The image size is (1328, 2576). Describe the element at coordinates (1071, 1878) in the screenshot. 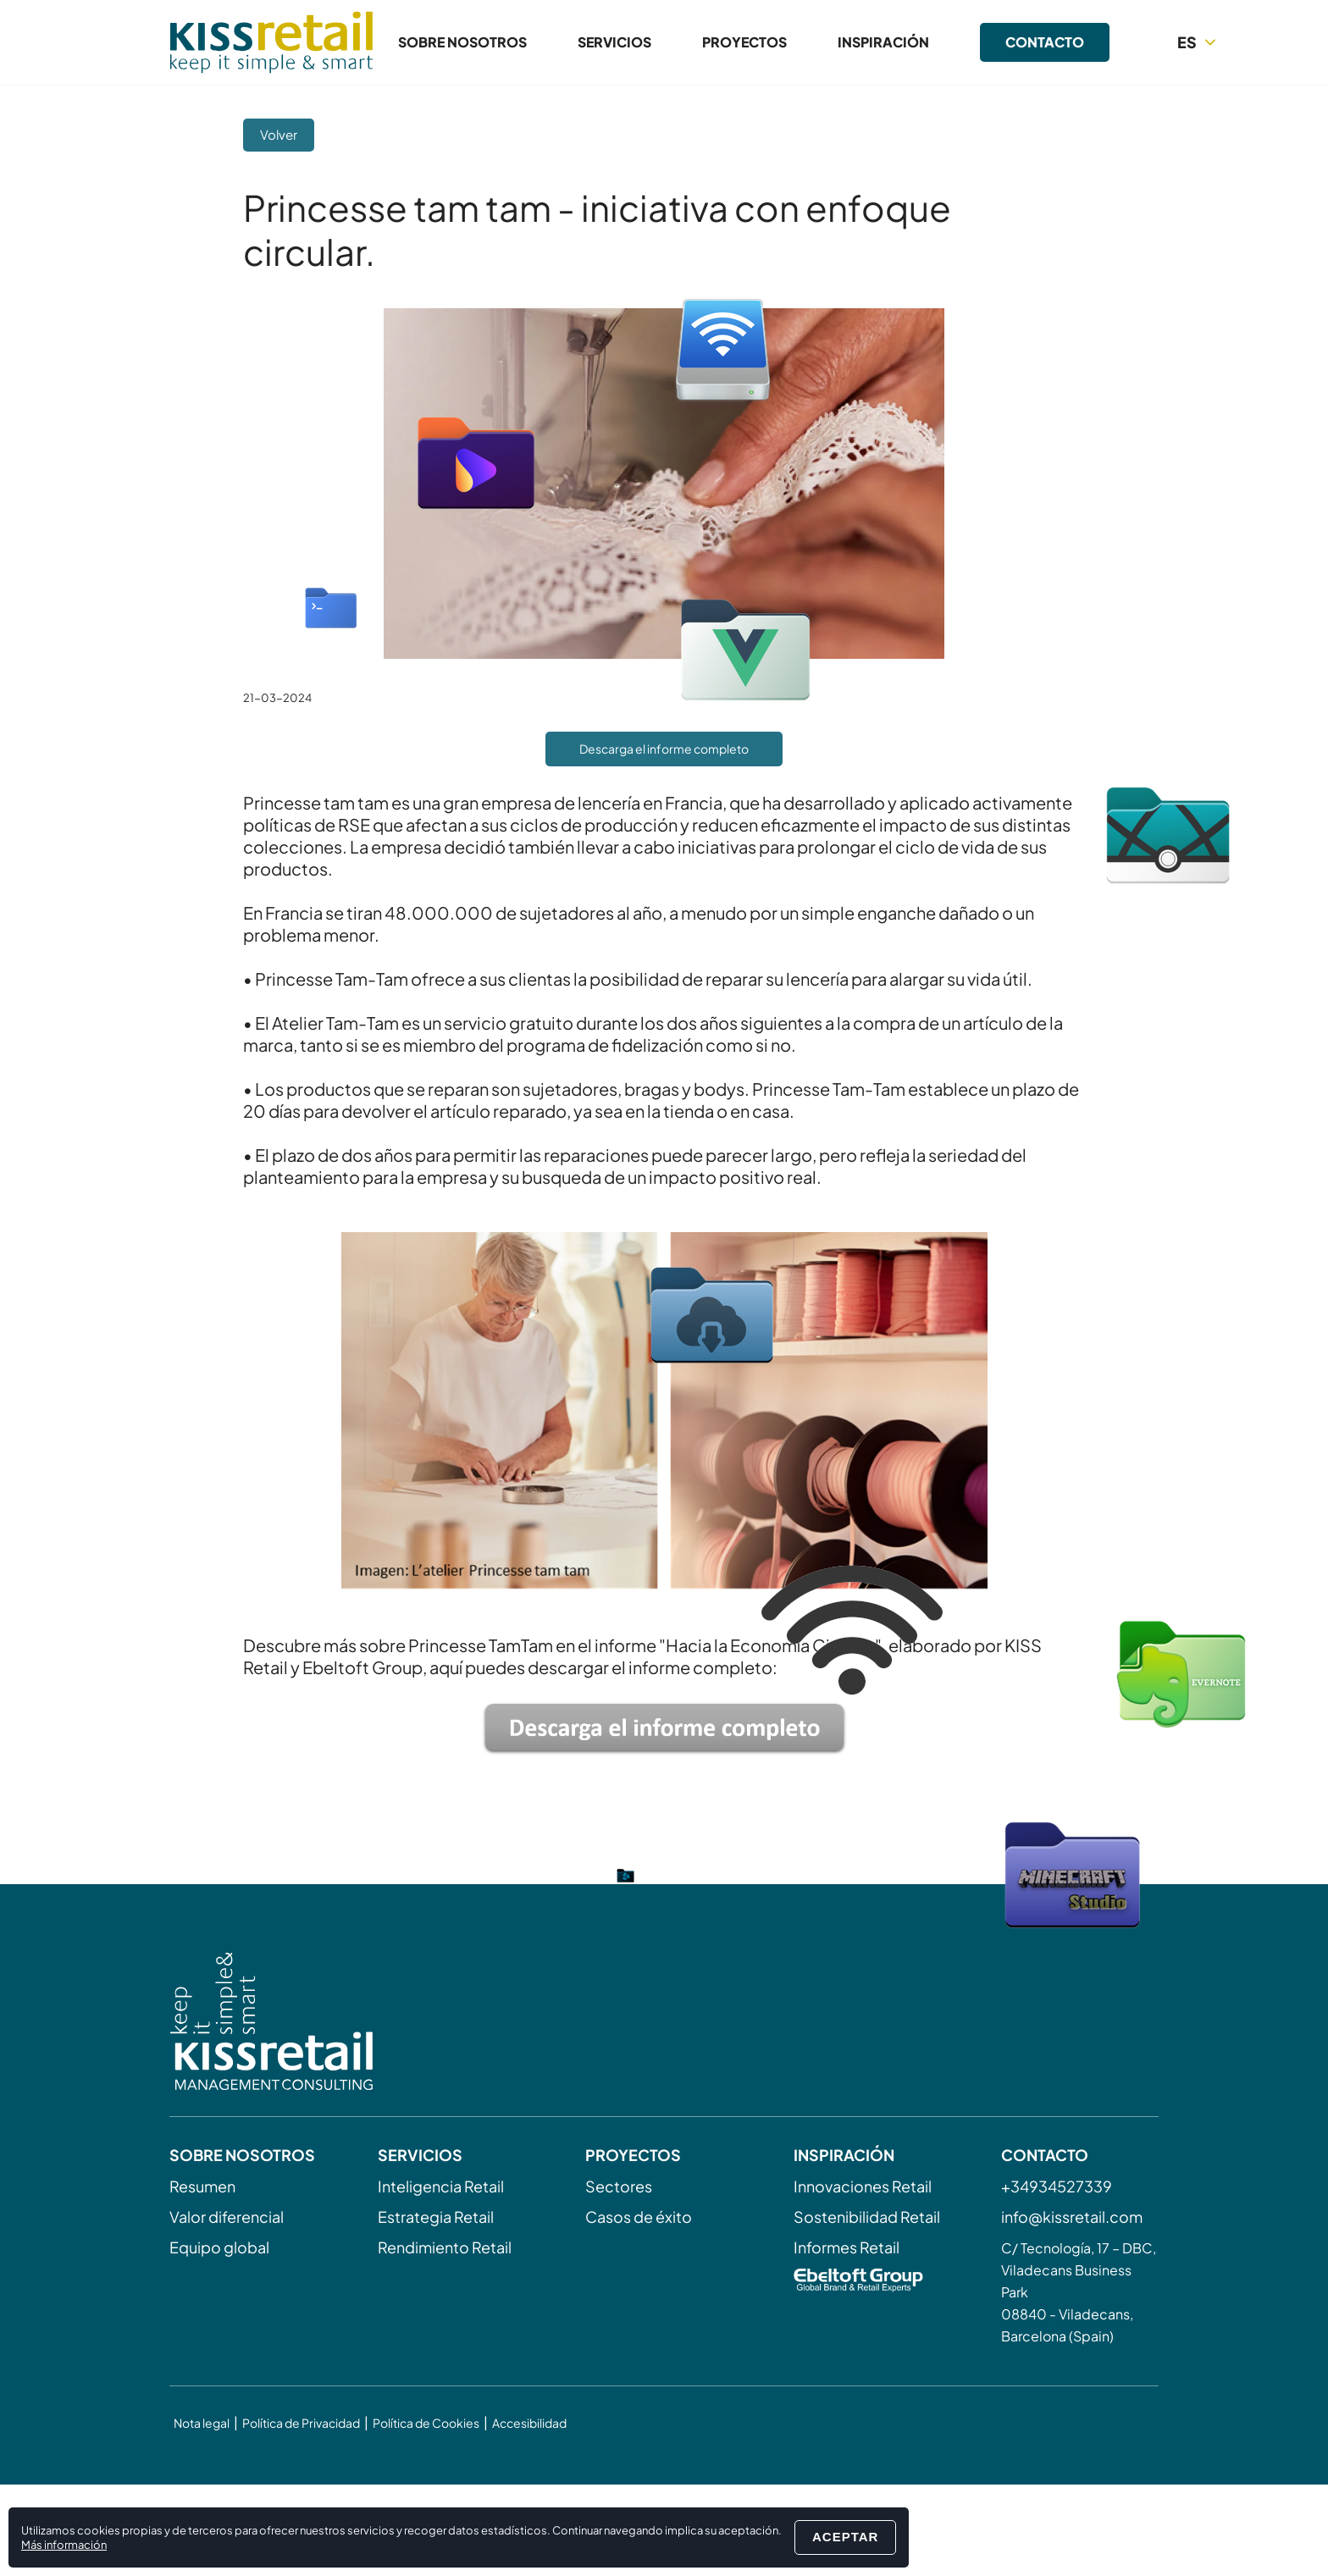

I see `open minecraft studio project folder` at that location.